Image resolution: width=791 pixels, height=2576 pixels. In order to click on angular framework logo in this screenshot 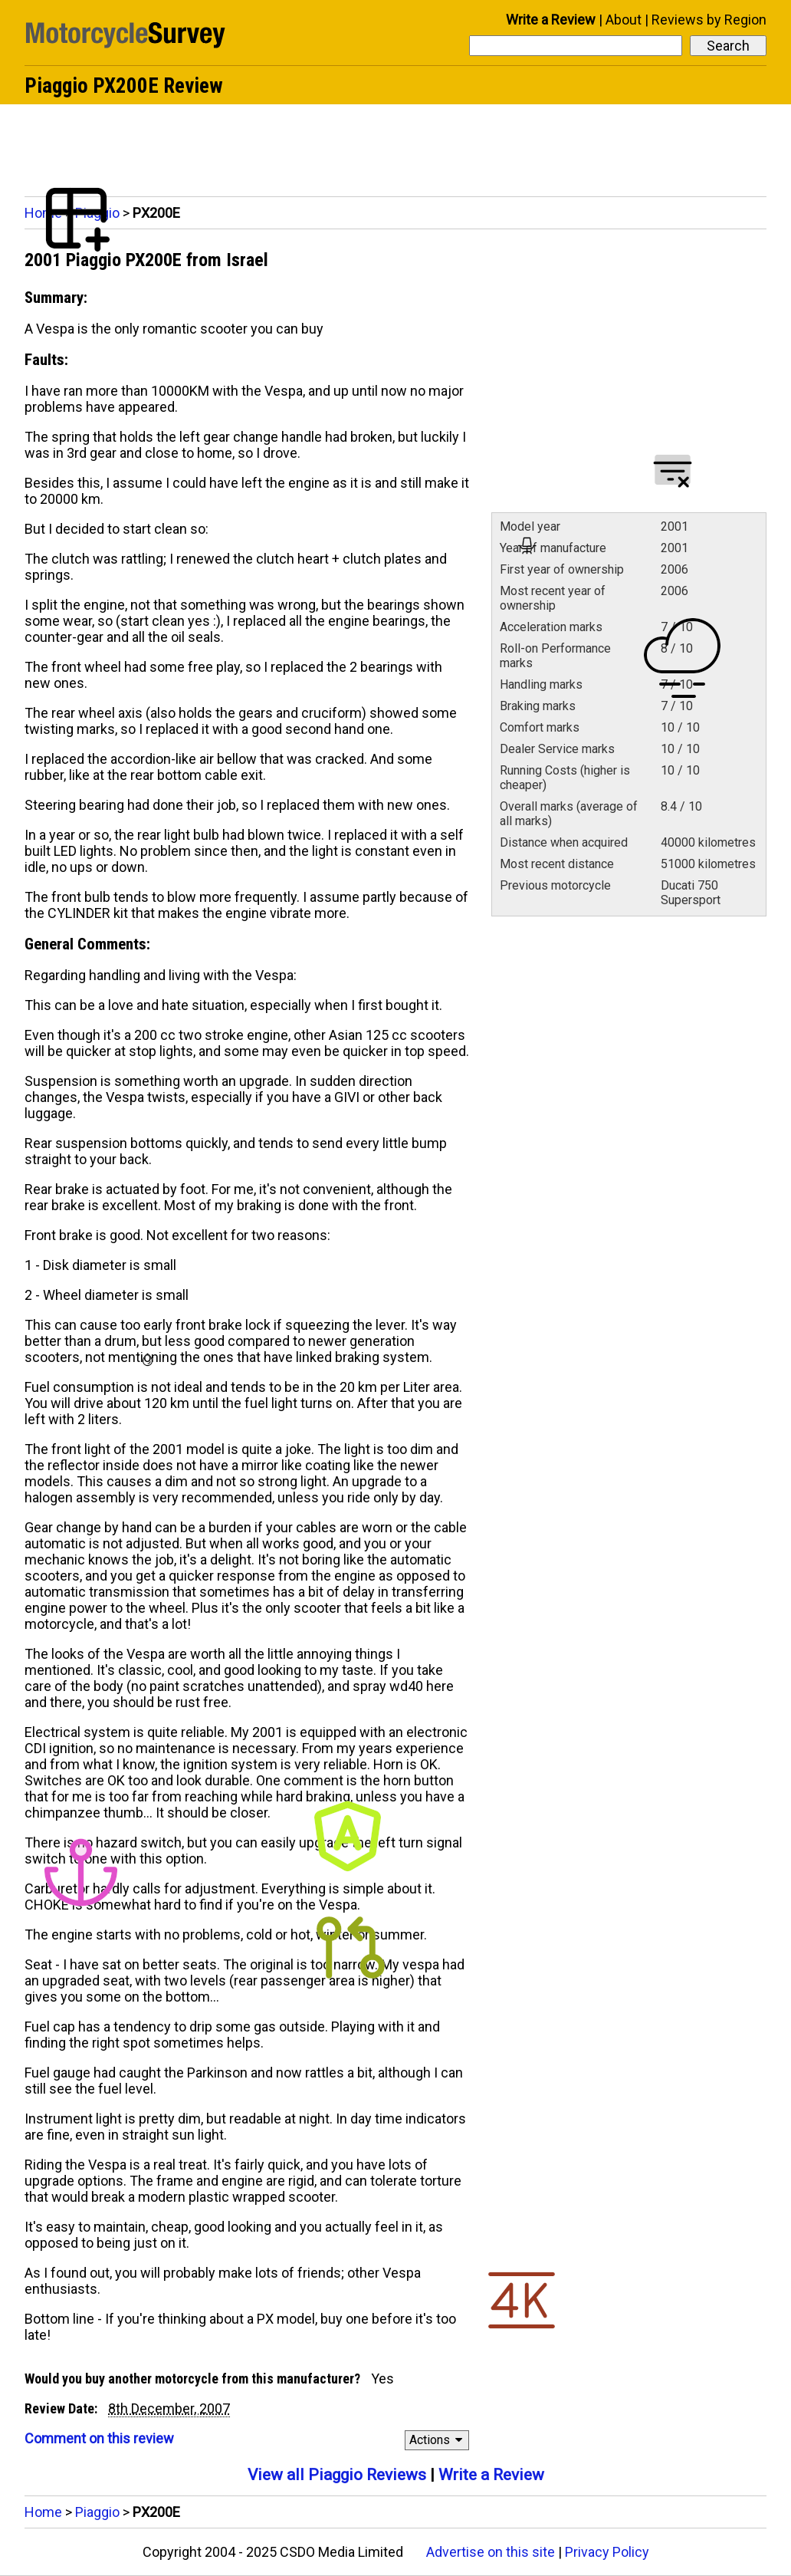, I will do `click(347, 1836)`.